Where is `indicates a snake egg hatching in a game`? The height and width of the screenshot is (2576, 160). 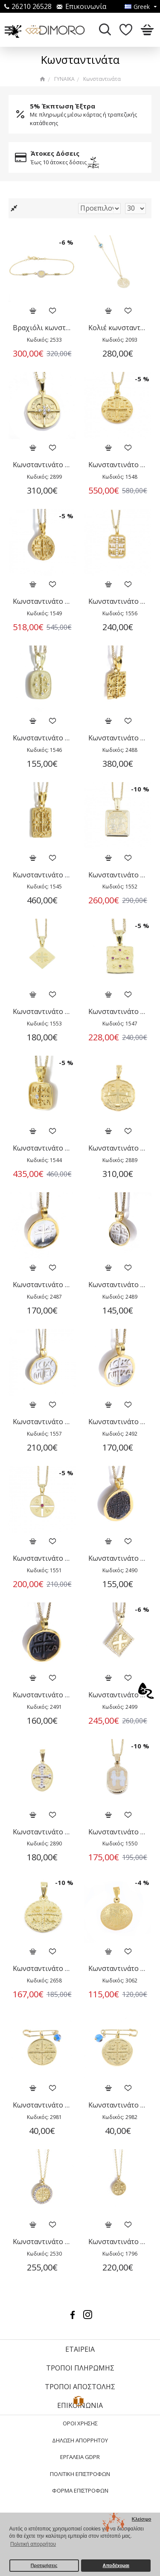 indicates a snake egg hatching in a game is located at coordinates (146, 1691).